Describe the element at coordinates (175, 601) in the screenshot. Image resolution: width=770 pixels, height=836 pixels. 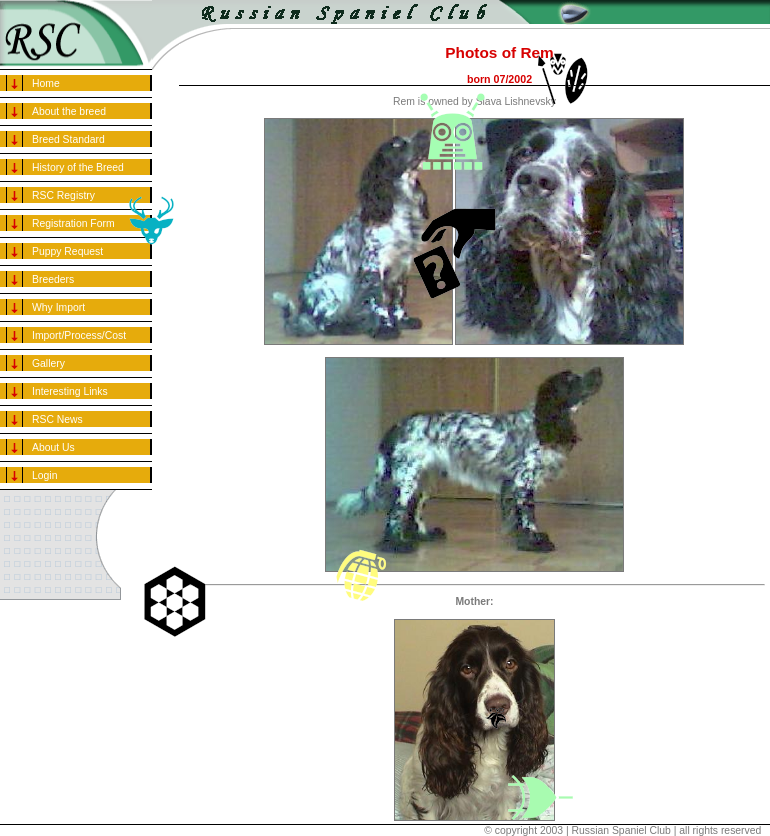
I see `access hive or colony management features` at that location.